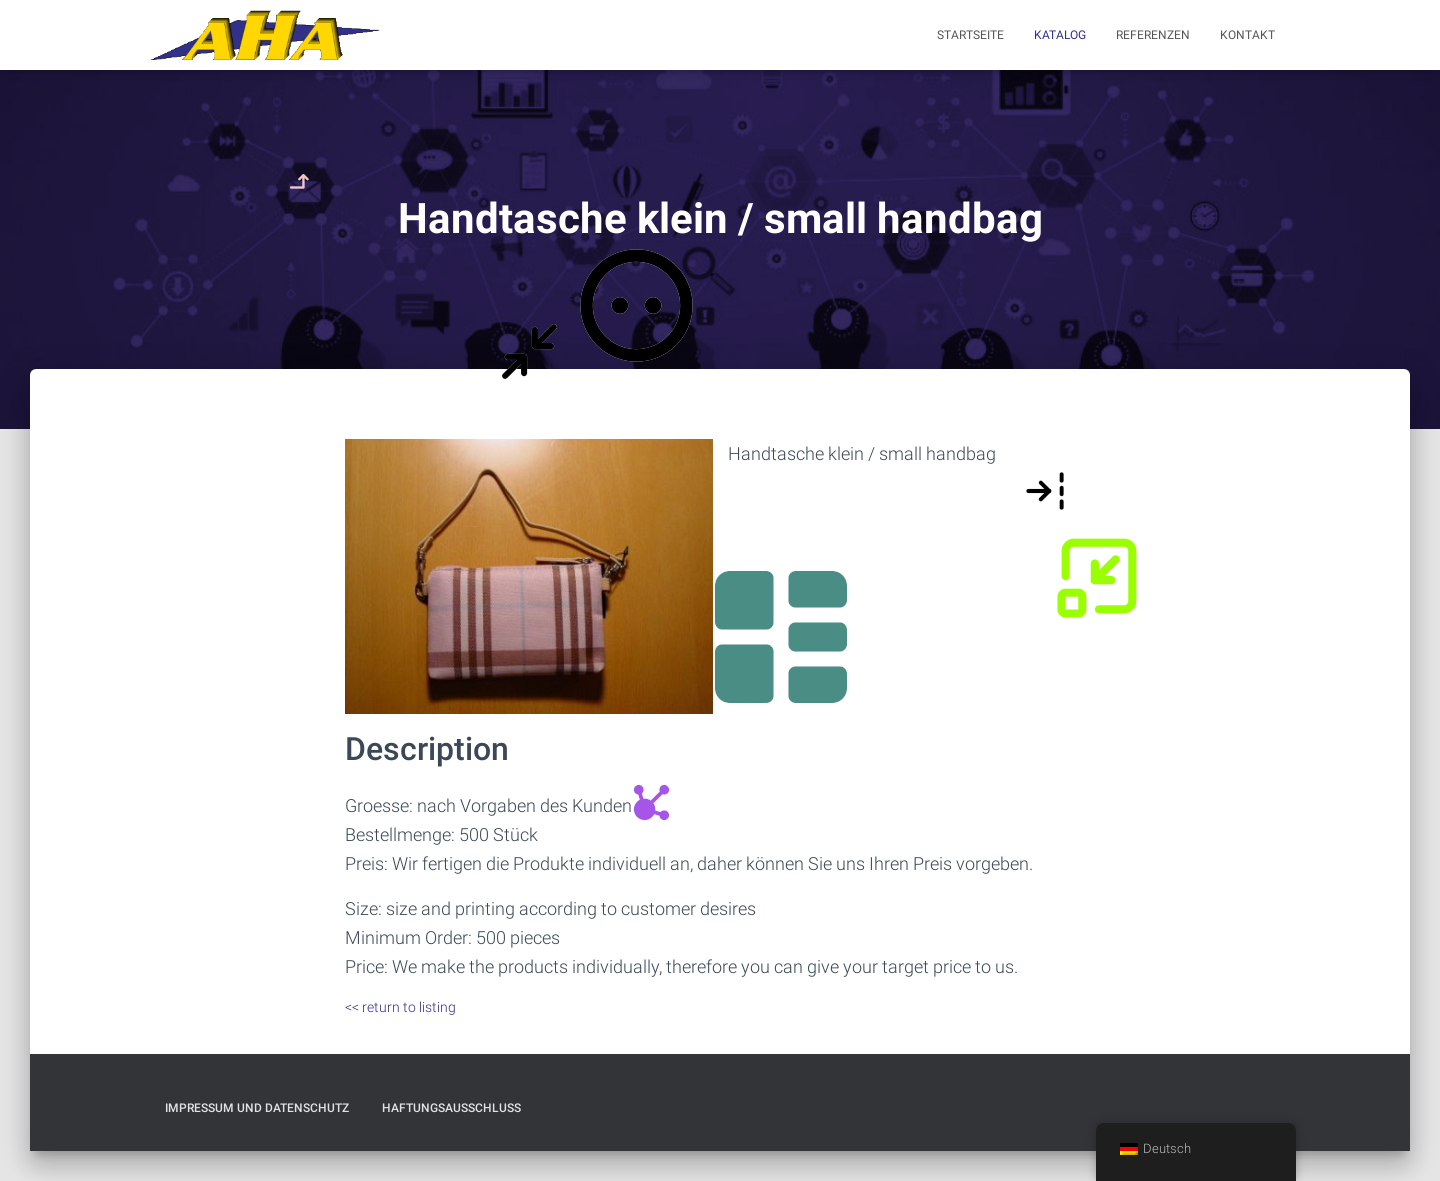 The width and height of the screenshot is (1440, 1181). What do you see at coordinates (1045, 491) in the screenshot?
I see `move item to the right edge` at bounding box center [1045, 491].